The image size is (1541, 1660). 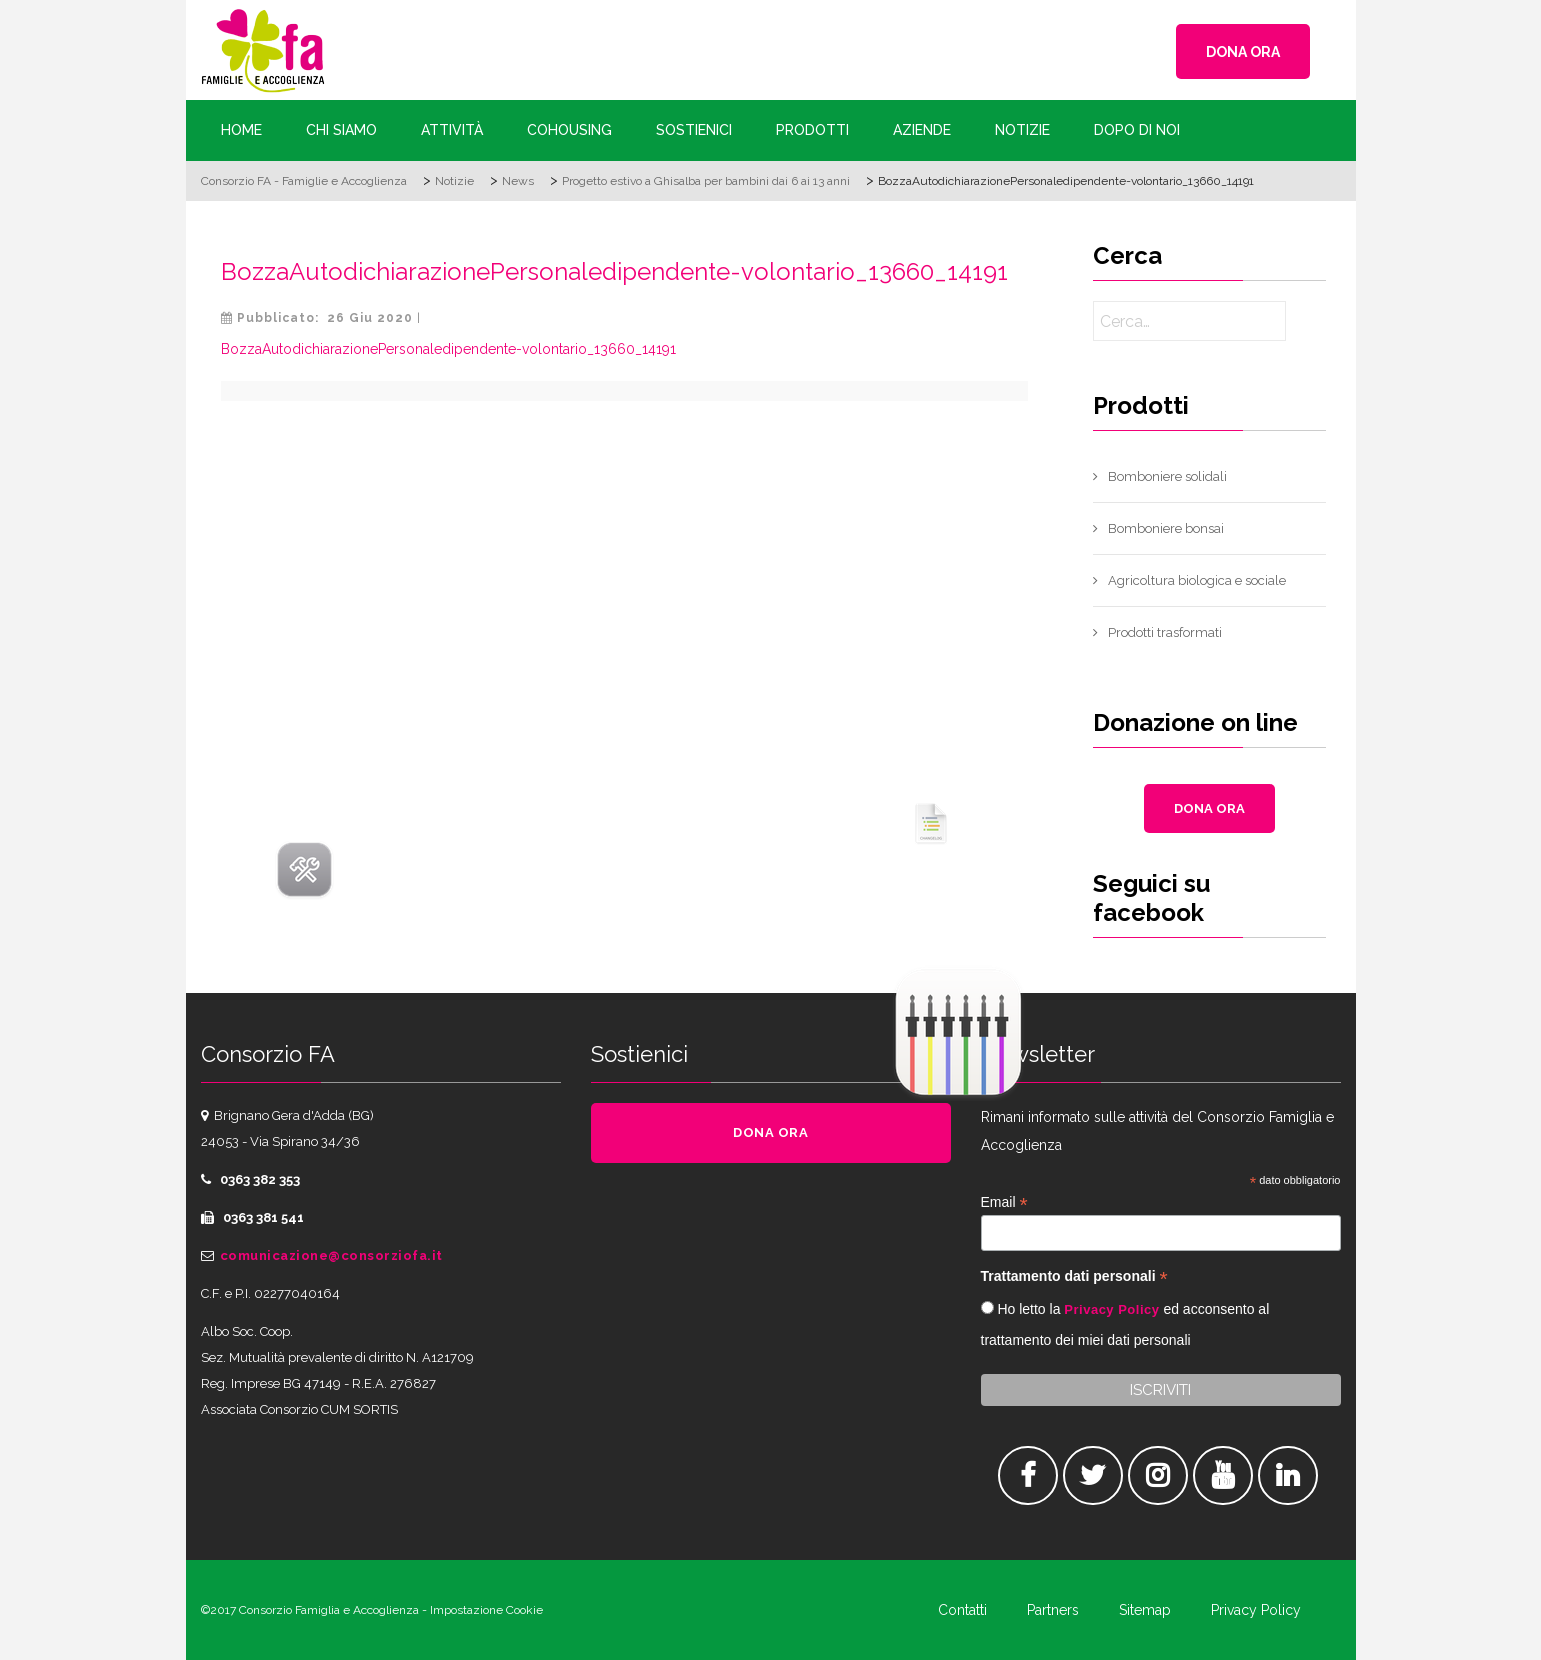 I want to click on open pulseview signal analysis application, so click(x=957, y=1031).